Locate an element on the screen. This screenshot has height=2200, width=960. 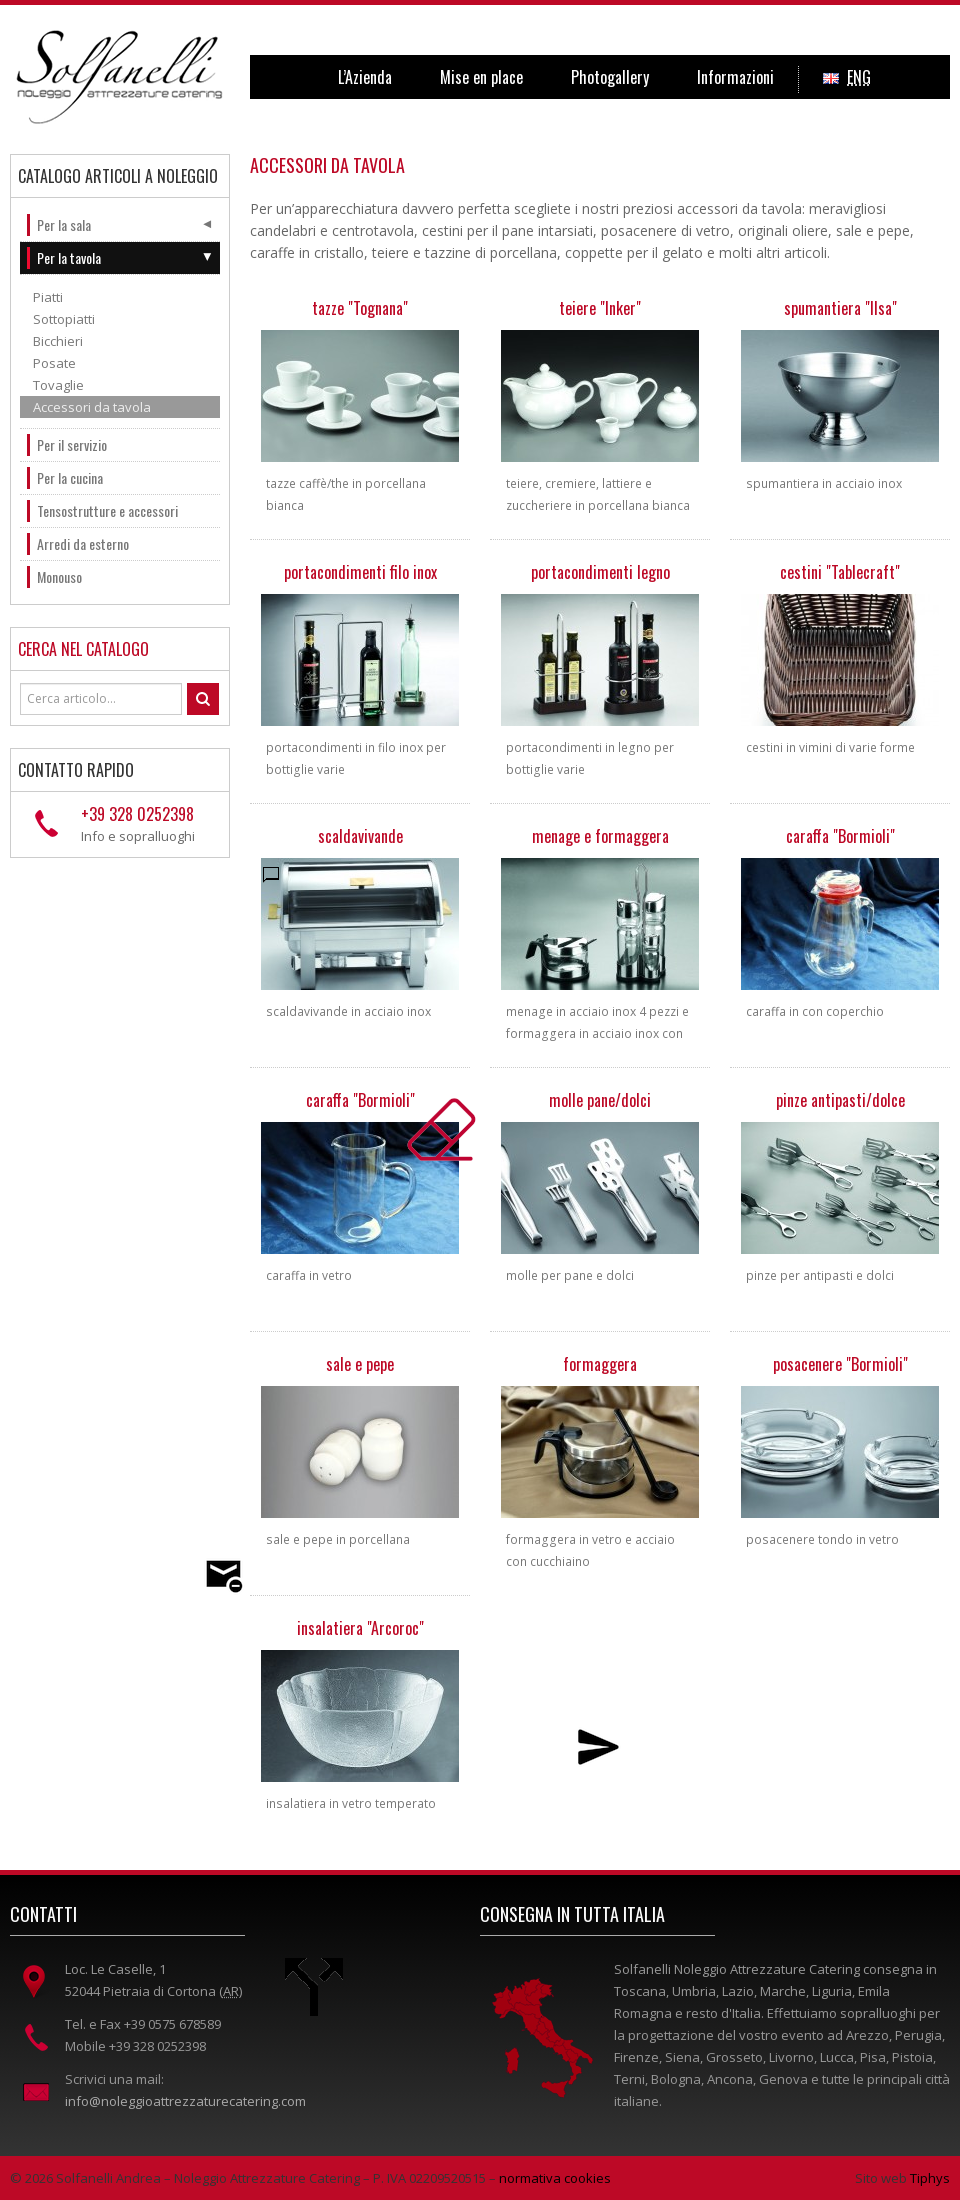
open messaging or chat feature is located at coordinates (271, 875).